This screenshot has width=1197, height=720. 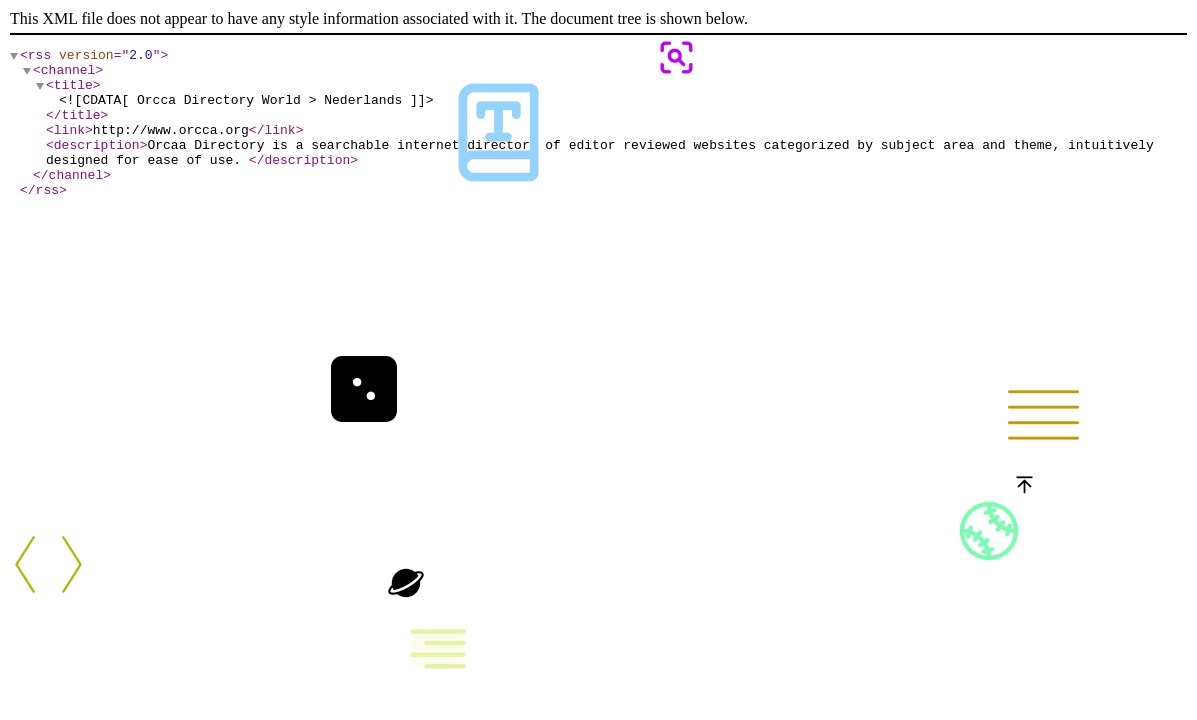 What do you see at coordinates (406, 583) in the screenshot?
I see `explore global or worldwide content` at bounding box center [406, 583].